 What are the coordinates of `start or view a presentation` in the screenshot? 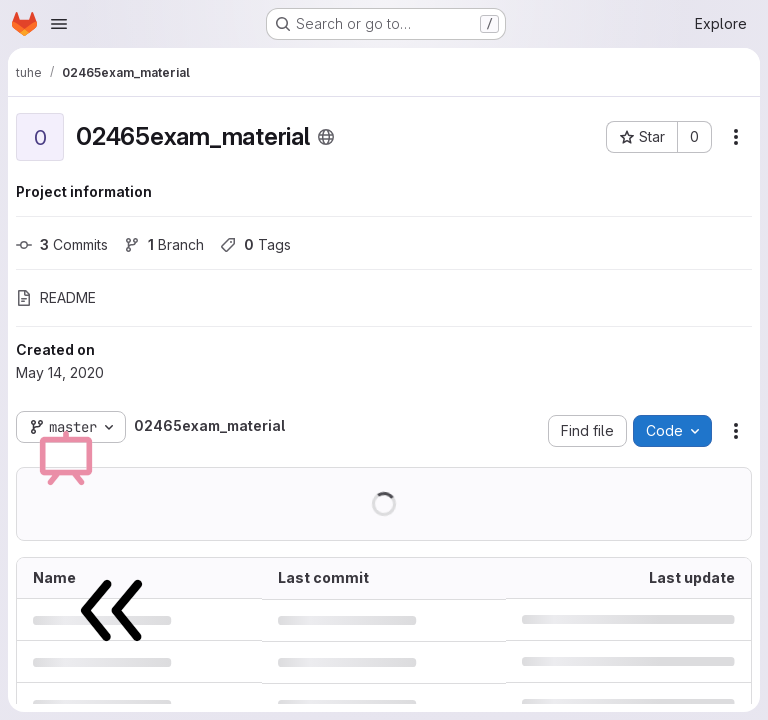 It's located at (66, 459).